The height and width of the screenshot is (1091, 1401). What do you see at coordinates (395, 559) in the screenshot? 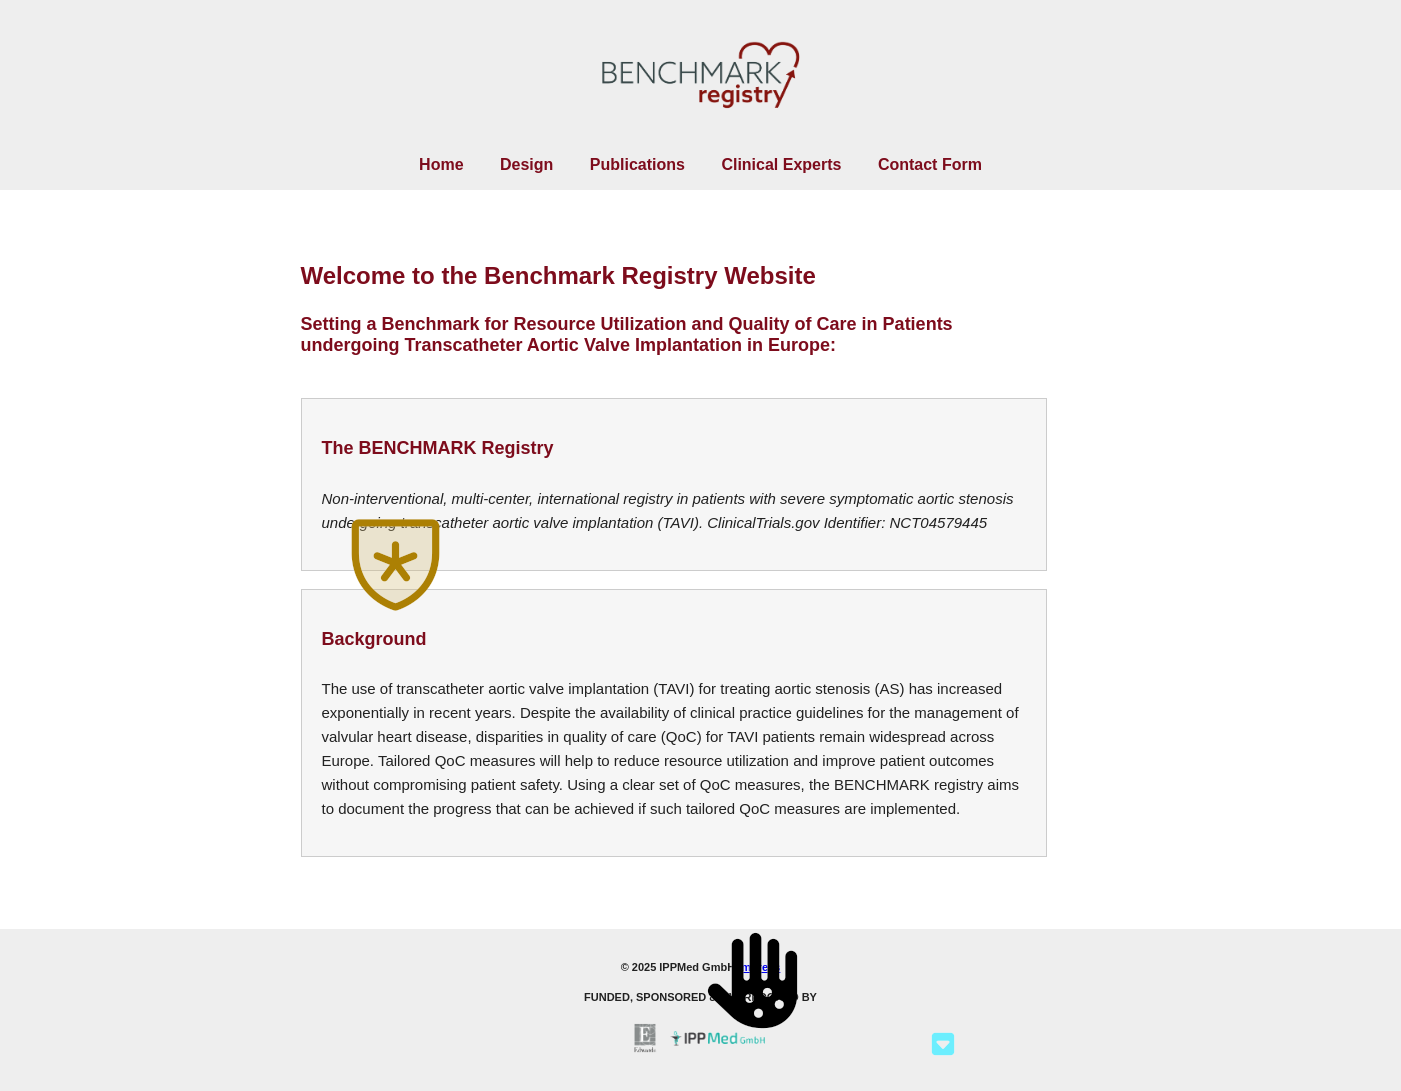
I see `indicates premium or verified security status` at bounding box center [395, 559].